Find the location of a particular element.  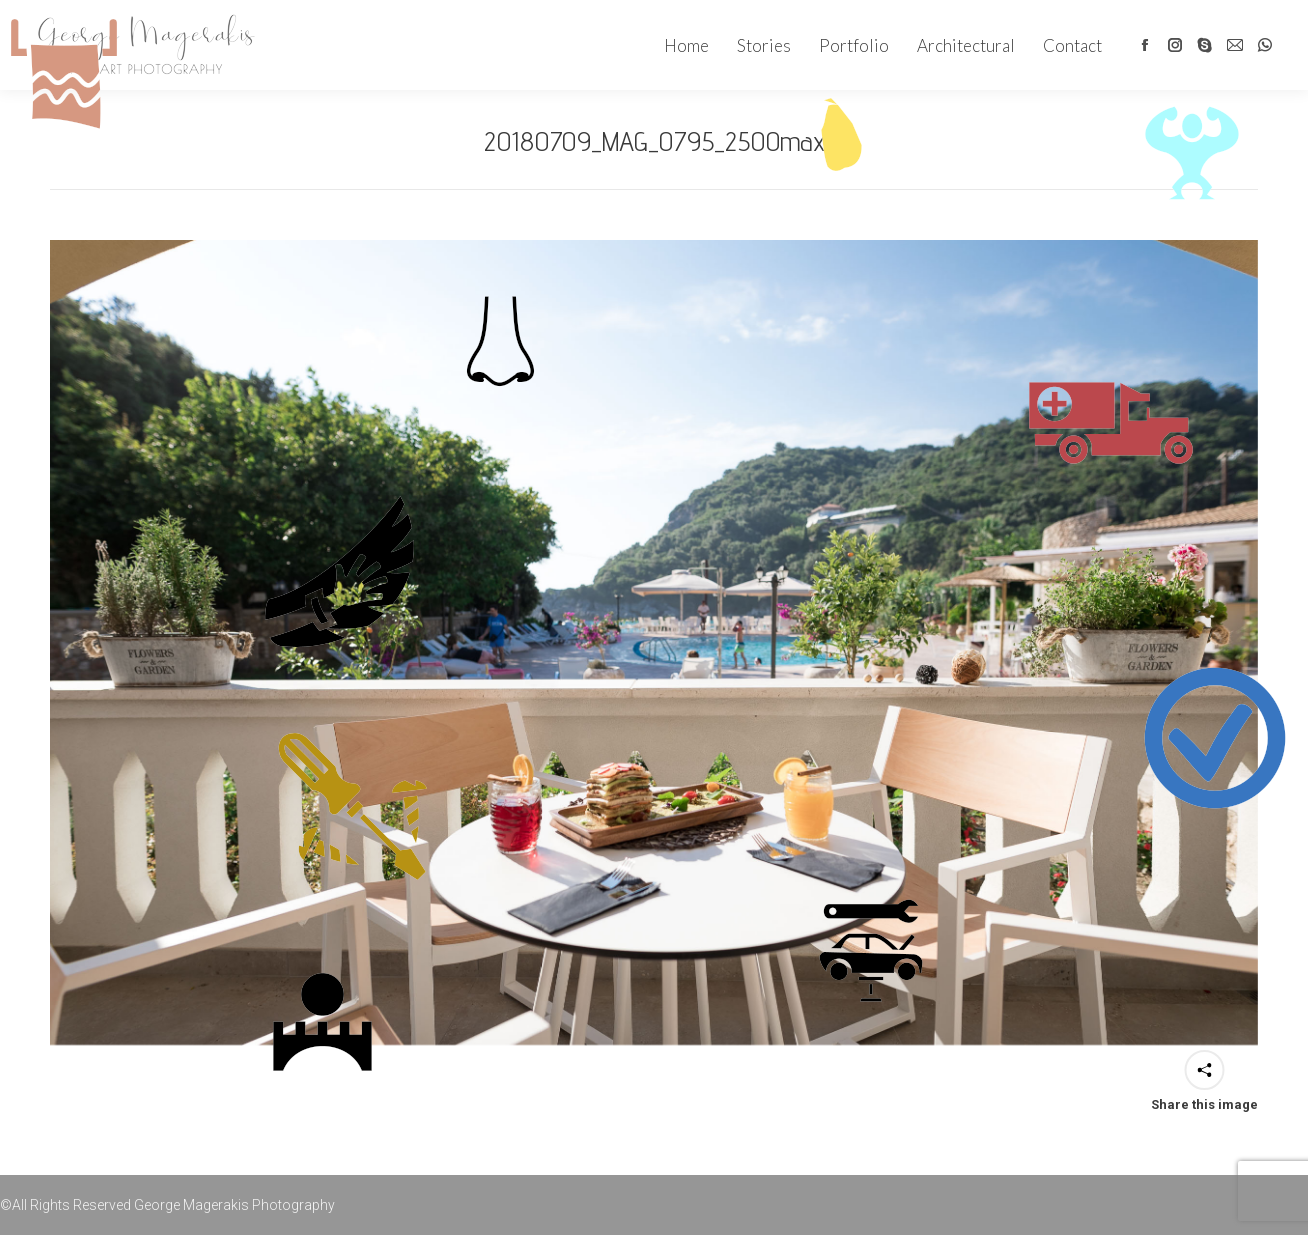

military ambulance unit or medical transport is located at coordinates (1111, 422).